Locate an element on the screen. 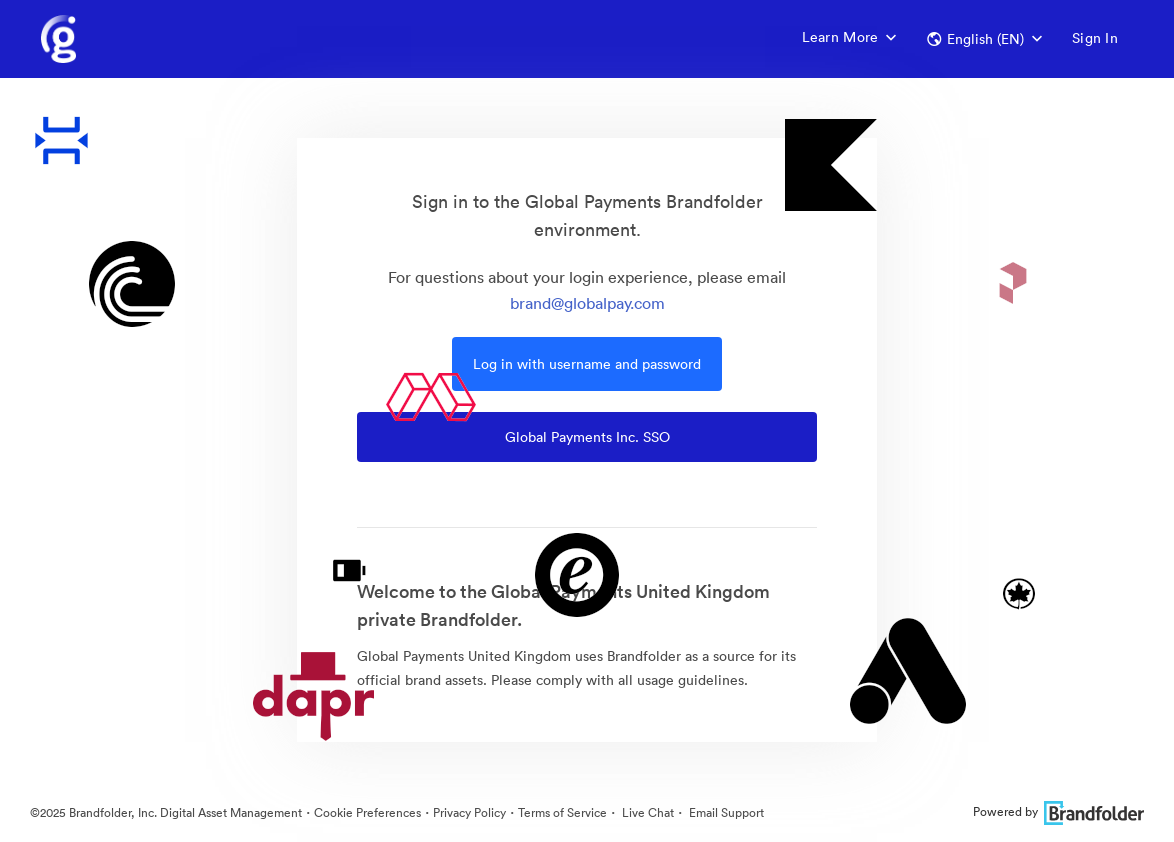 This screenshot has height=842, width=1174. prefect logo - a data workflow orchestration platform is located at coordinates (1013, 283).